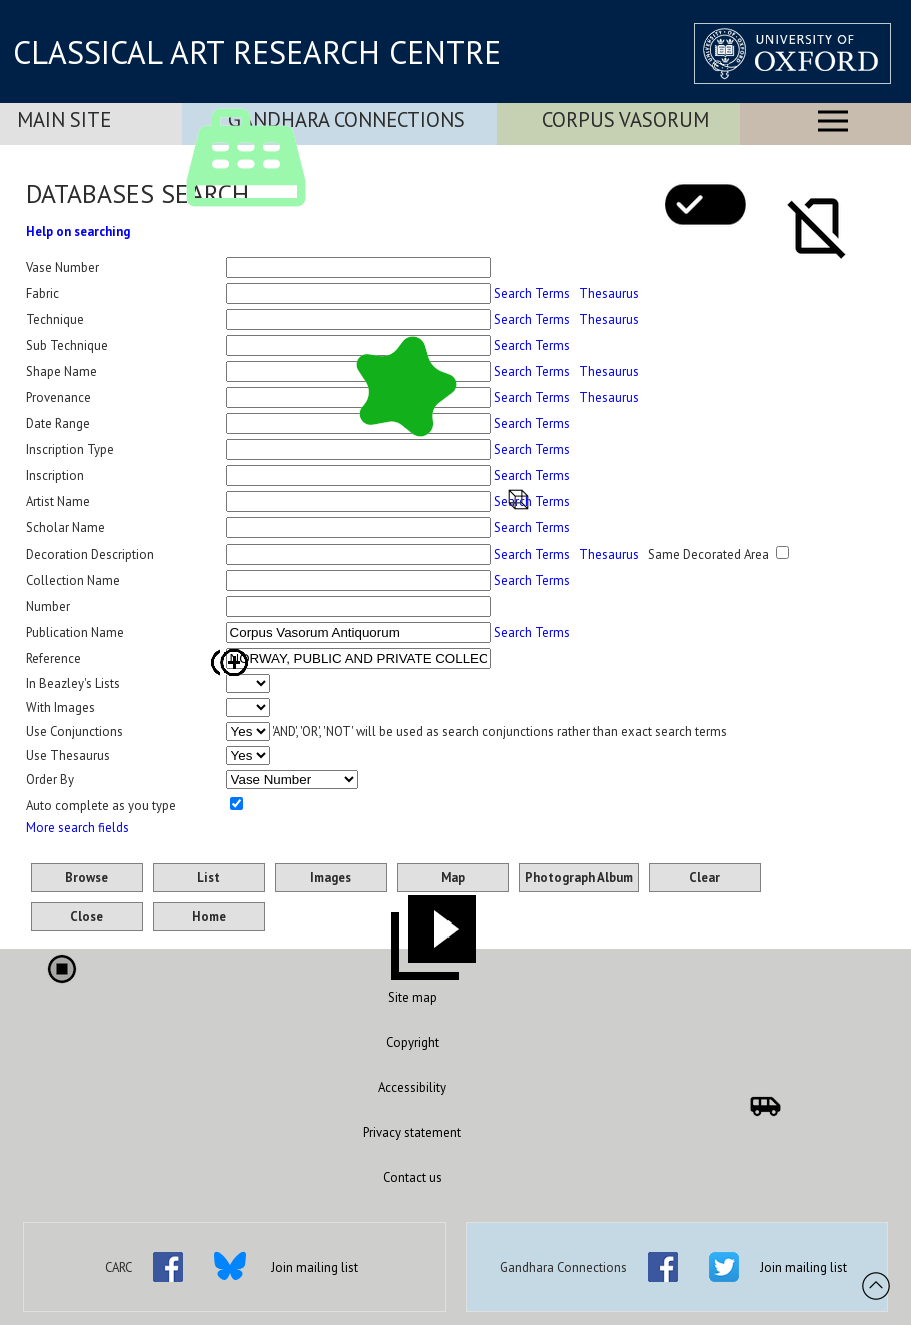  What do you see at coordinates (705, 204) in the screenshot?
I see `toggle switch in the on or enabled state` at bounding box center [705, 204].